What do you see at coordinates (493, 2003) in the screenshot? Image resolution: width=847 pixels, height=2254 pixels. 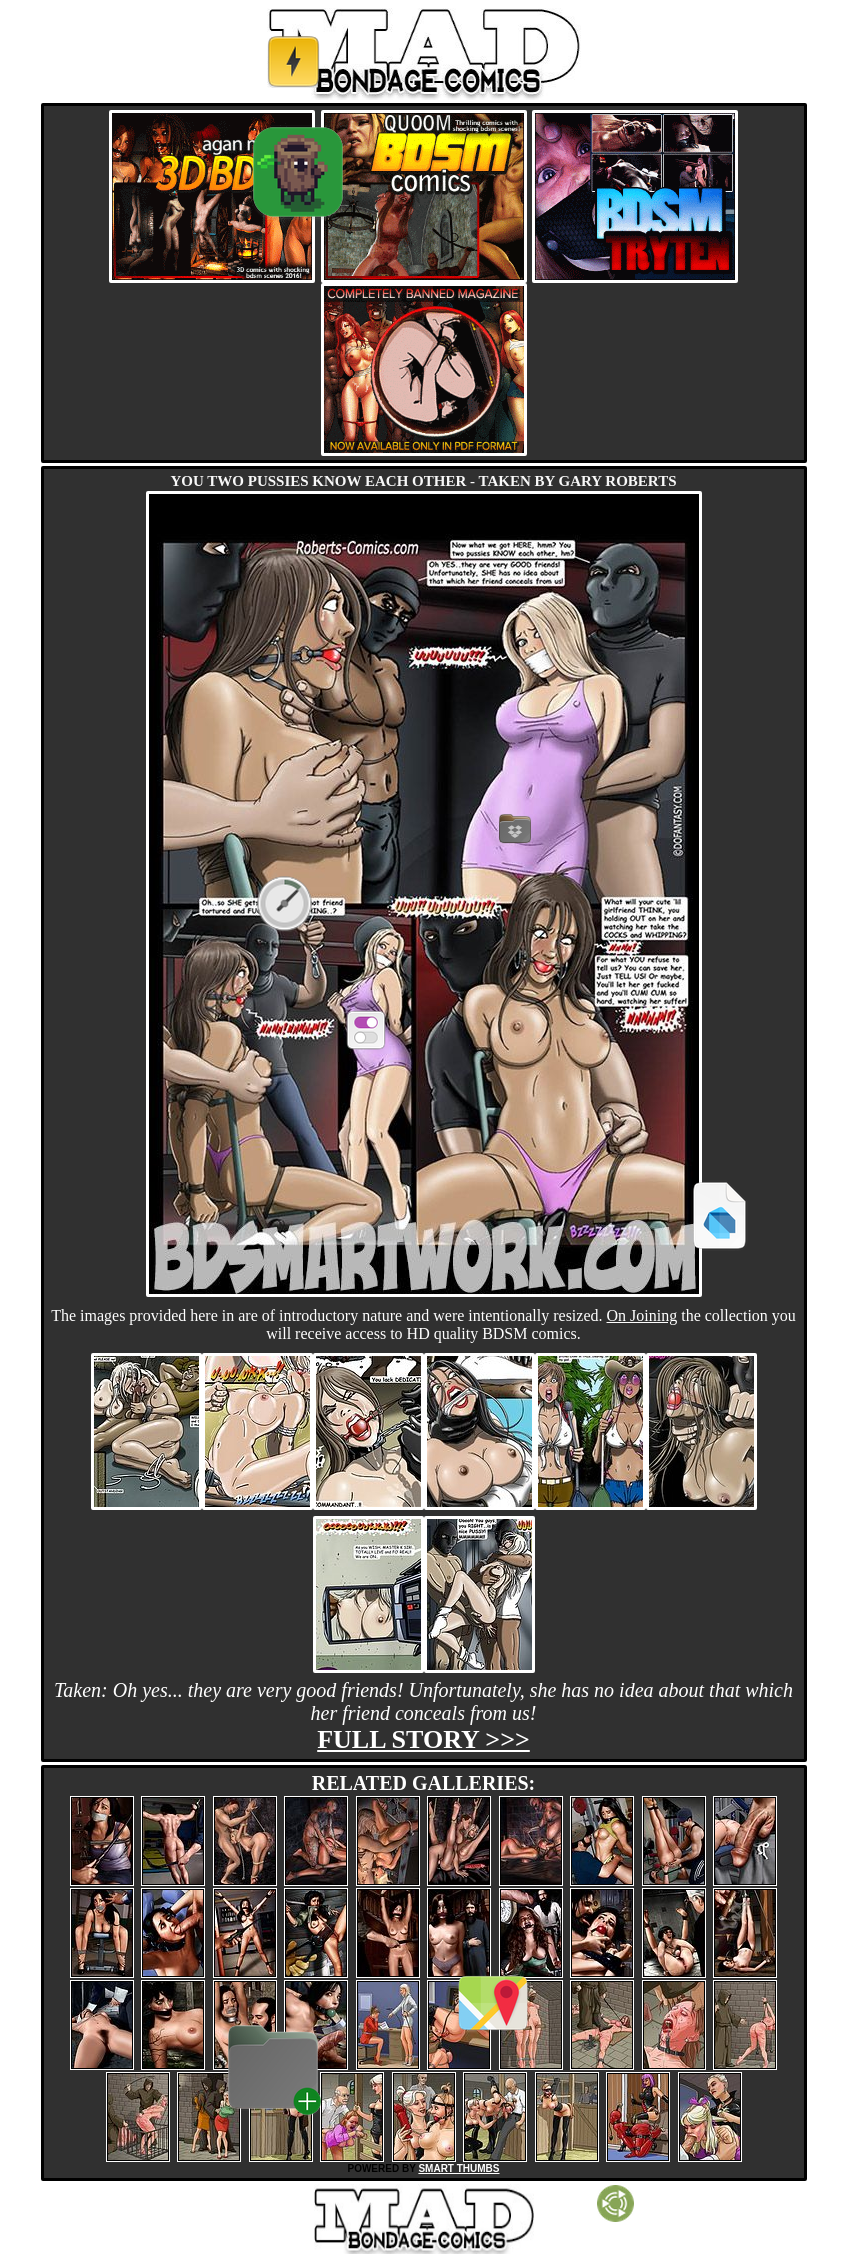 I see `open gnome maps application` at bounding box center [493, 2003].